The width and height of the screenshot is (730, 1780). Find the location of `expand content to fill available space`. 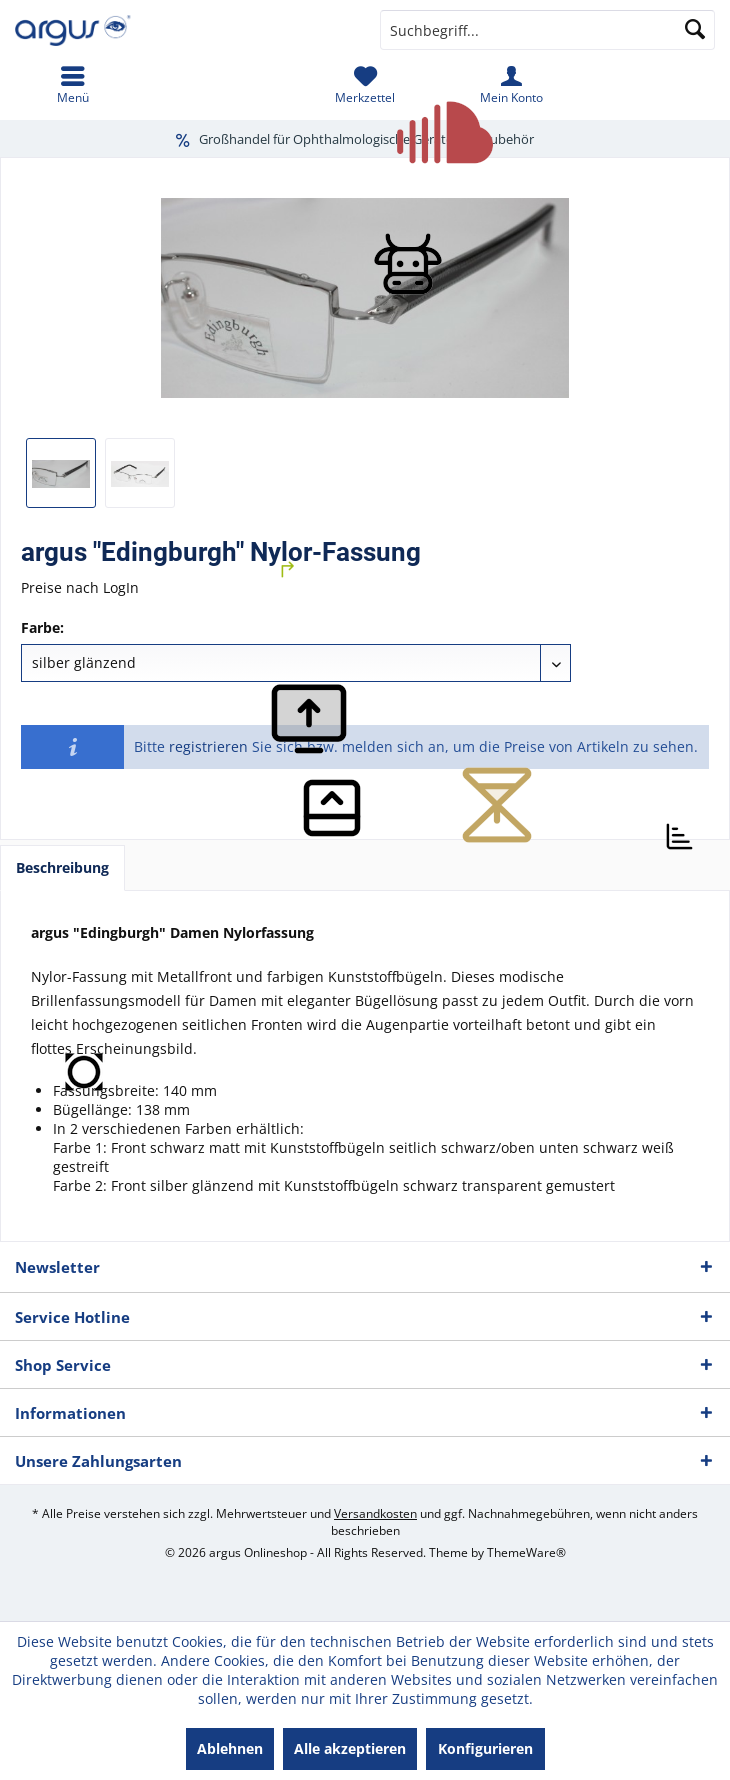

expand content to fill available space is located at coordinates (84, 1072).